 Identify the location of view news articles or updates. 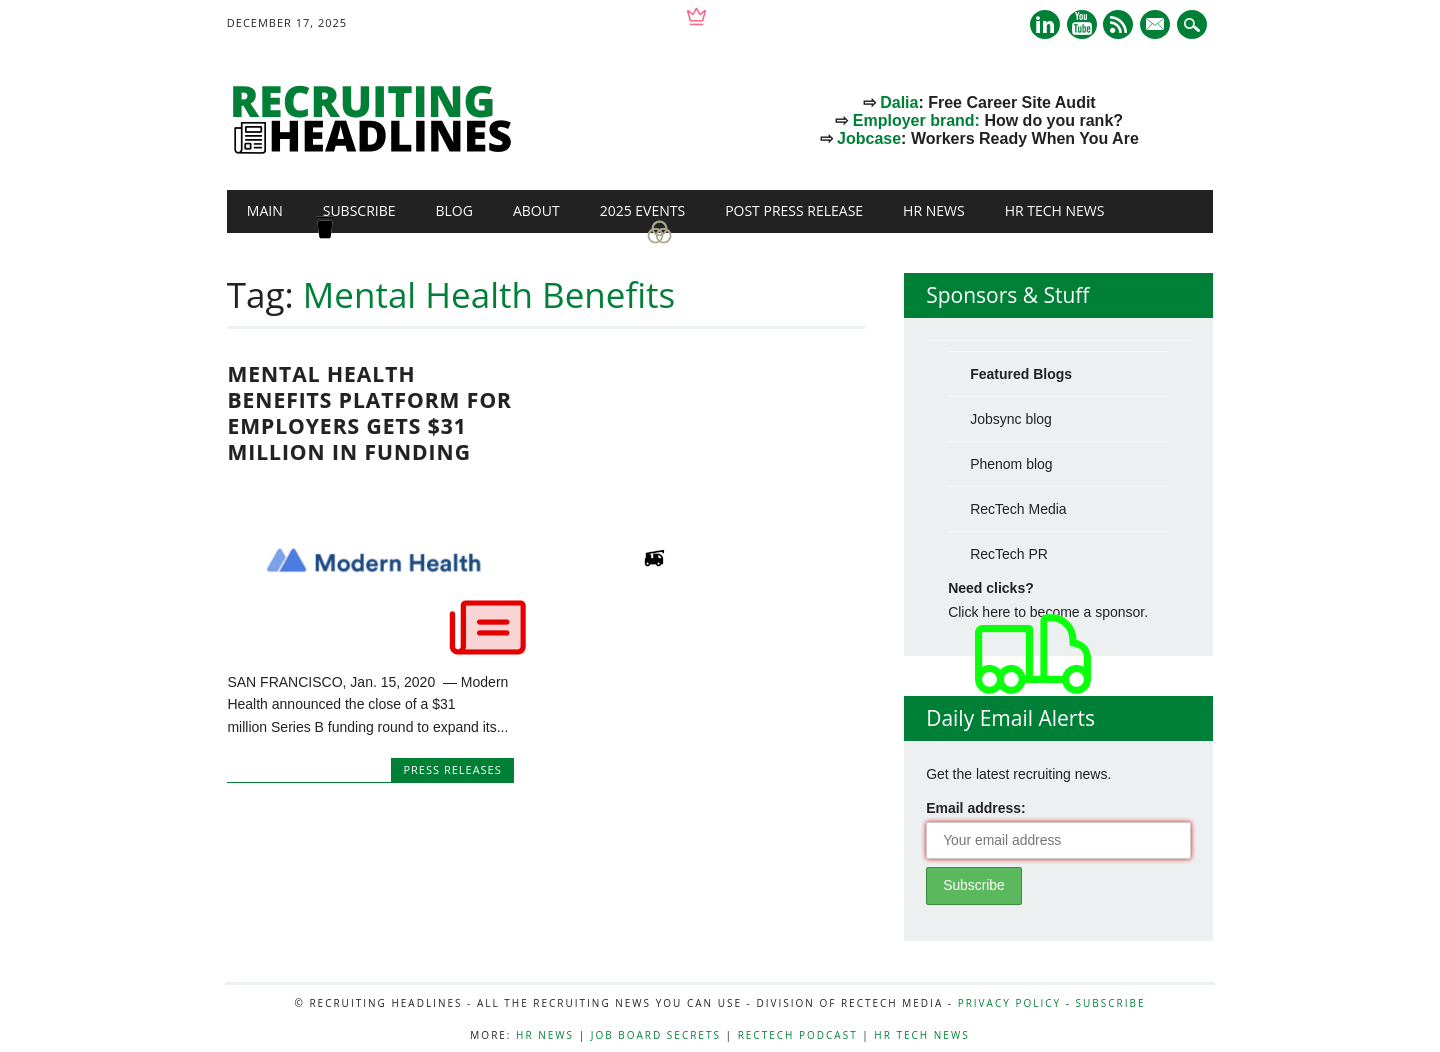
(490, 627).